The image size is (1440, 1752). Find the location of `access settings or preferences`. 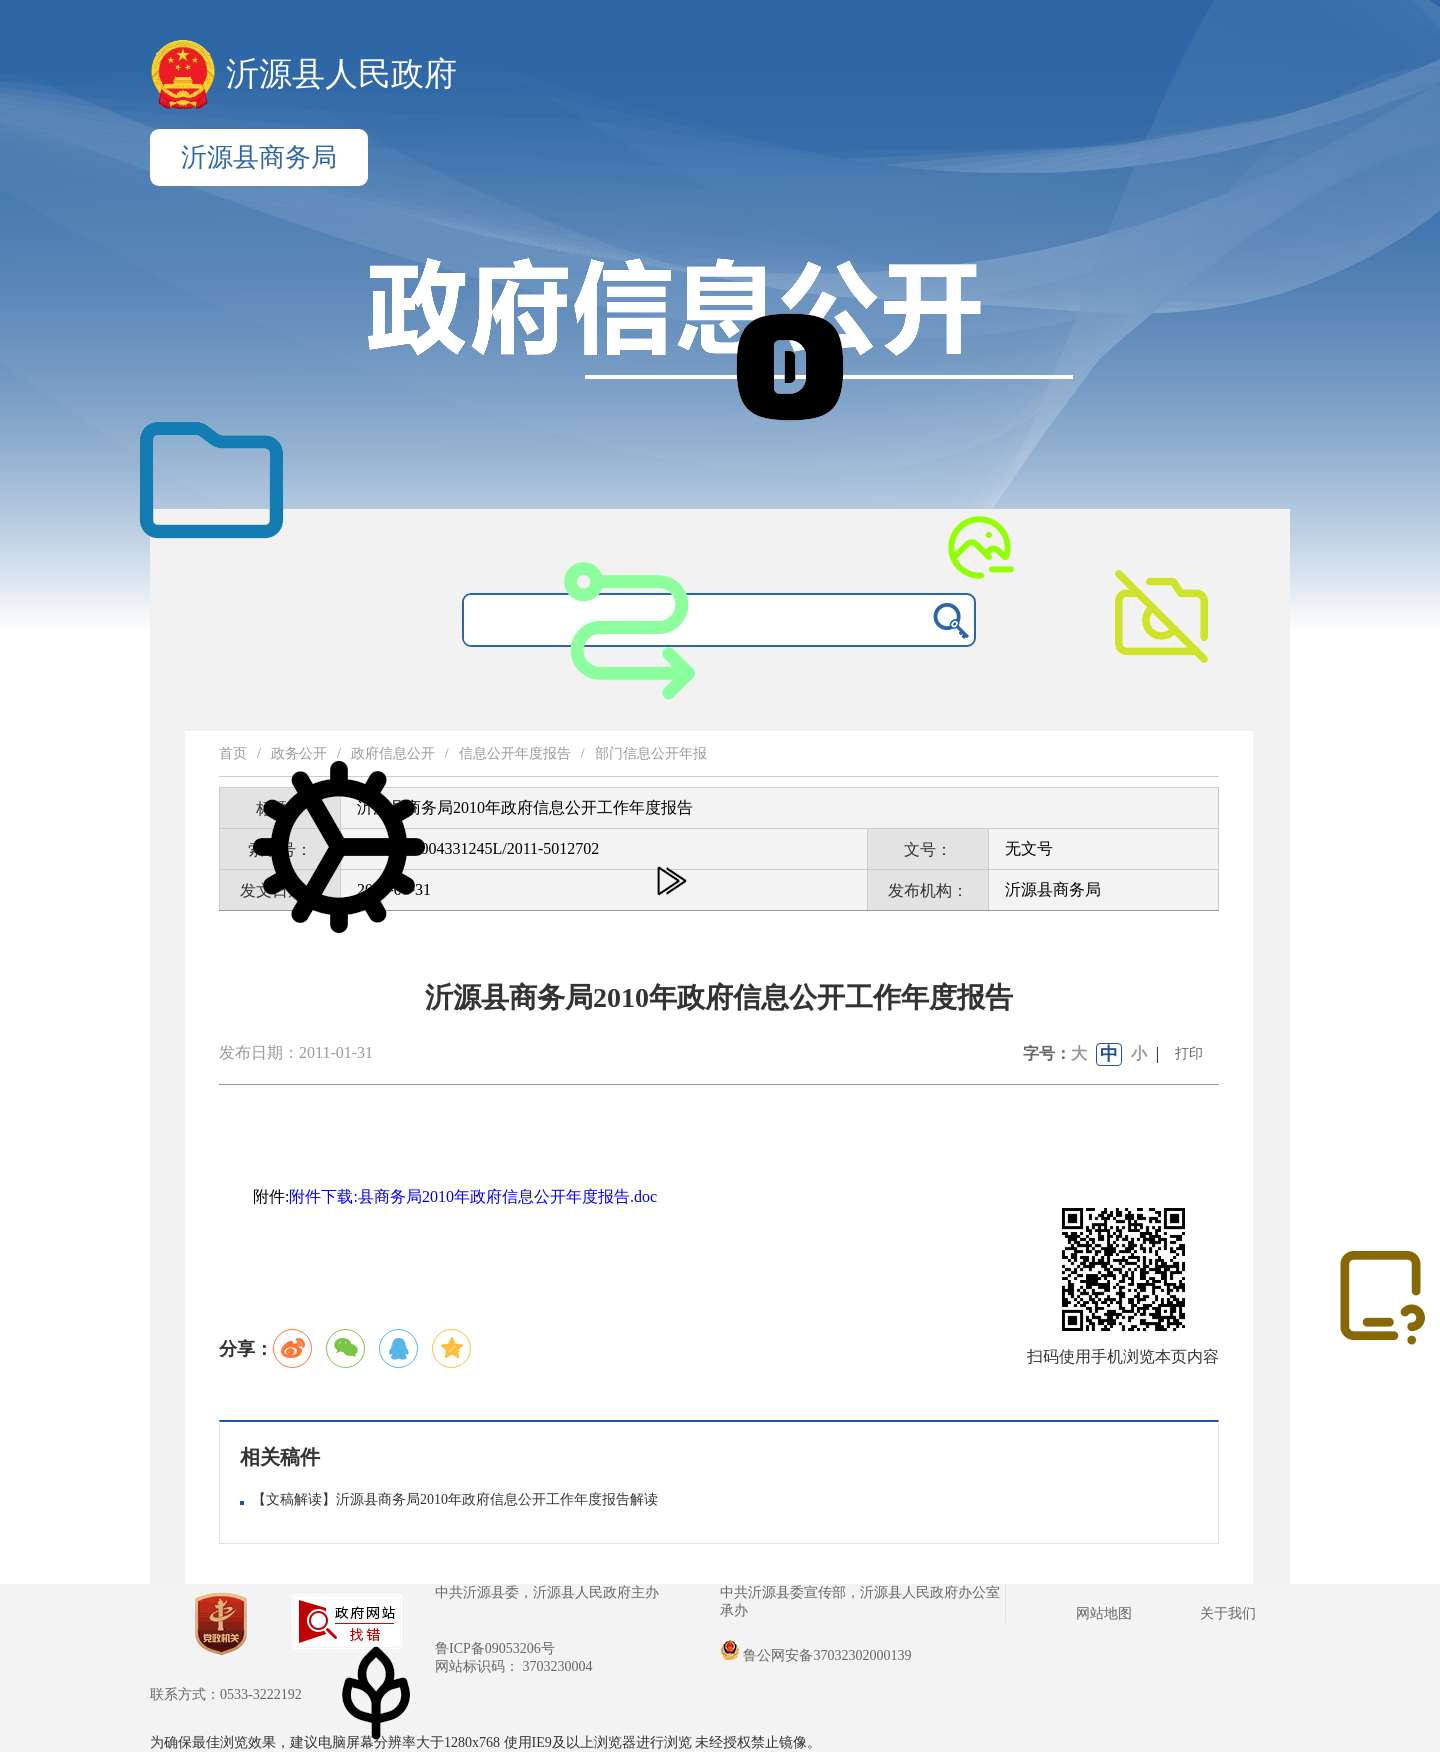

access settings or preferences is located at coordinates (339, 847).